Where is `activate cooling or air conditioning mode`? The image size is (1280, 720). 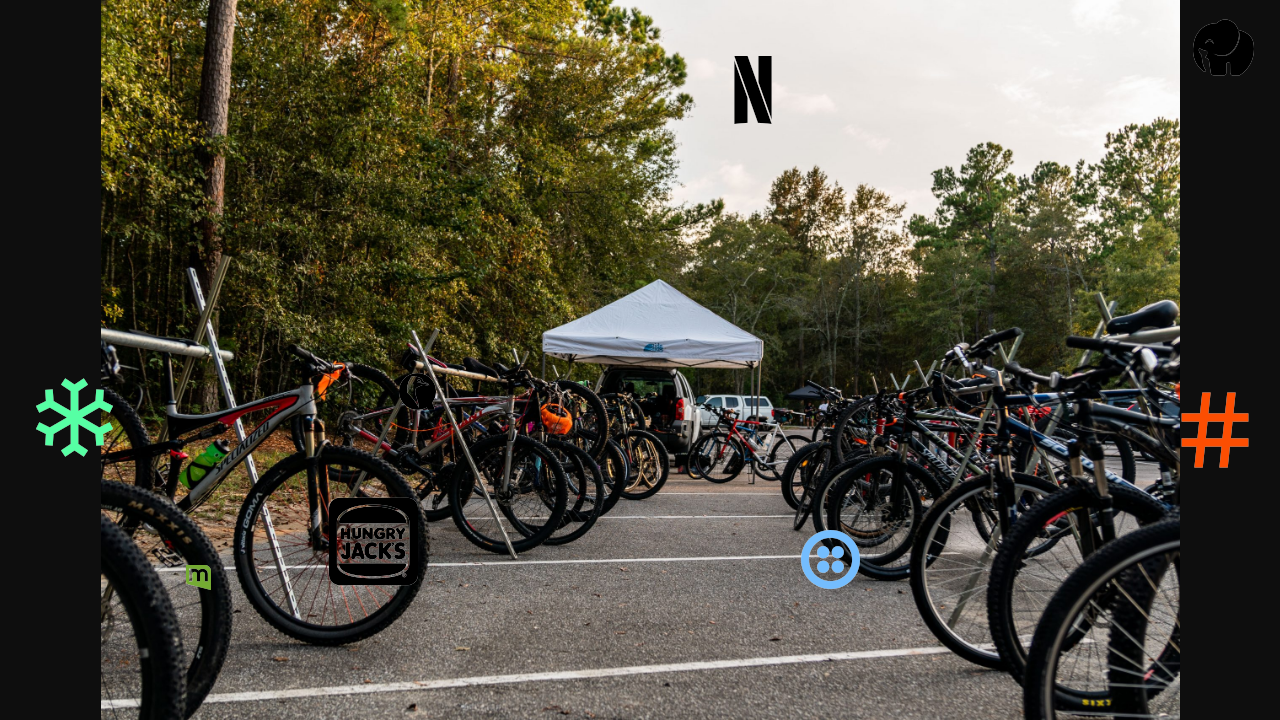
activate cooling or air conditioning mode is located at coordinates (74, 417).